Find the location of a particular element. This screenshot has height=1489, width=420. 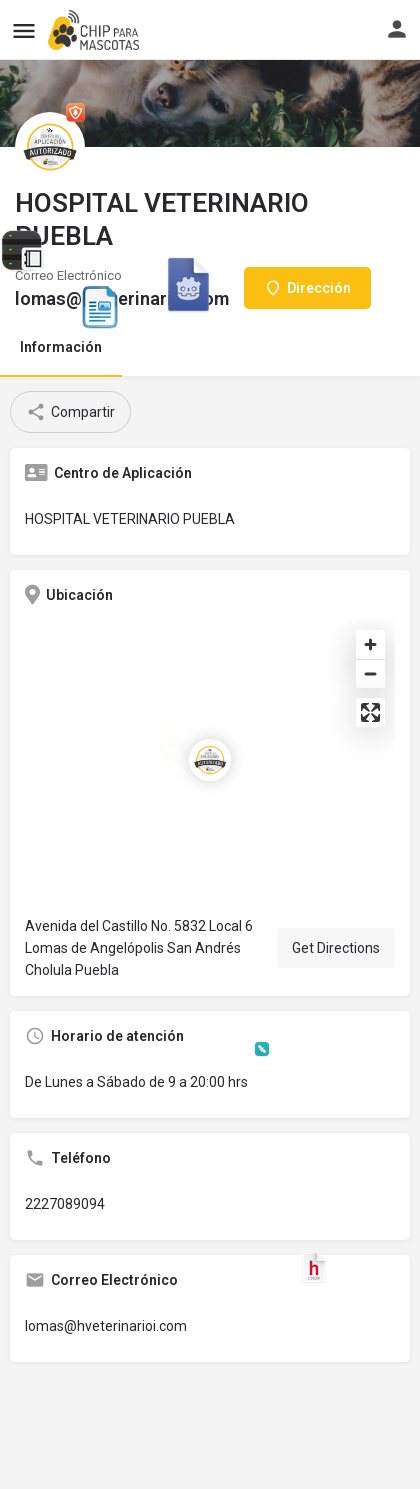

a C/C++ header file (.h) is located at coordinates (314, 1268).